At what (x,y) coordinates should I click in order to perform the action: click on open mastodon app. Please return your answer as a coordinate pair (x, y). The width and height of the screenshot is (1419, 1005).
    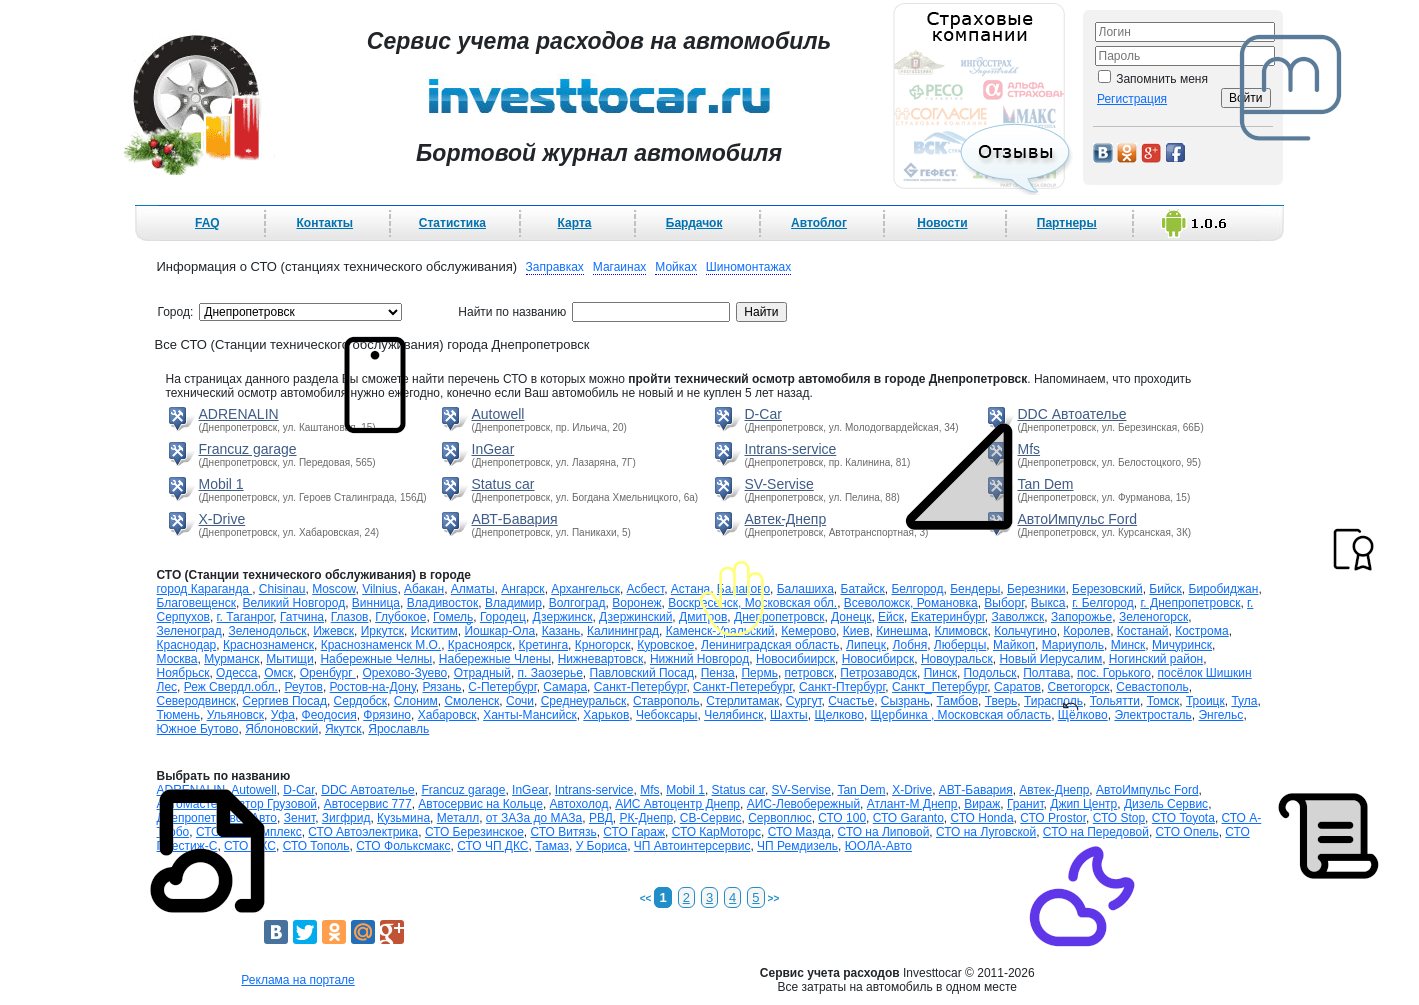
    Looking at the image, I should click on (1290, 85).